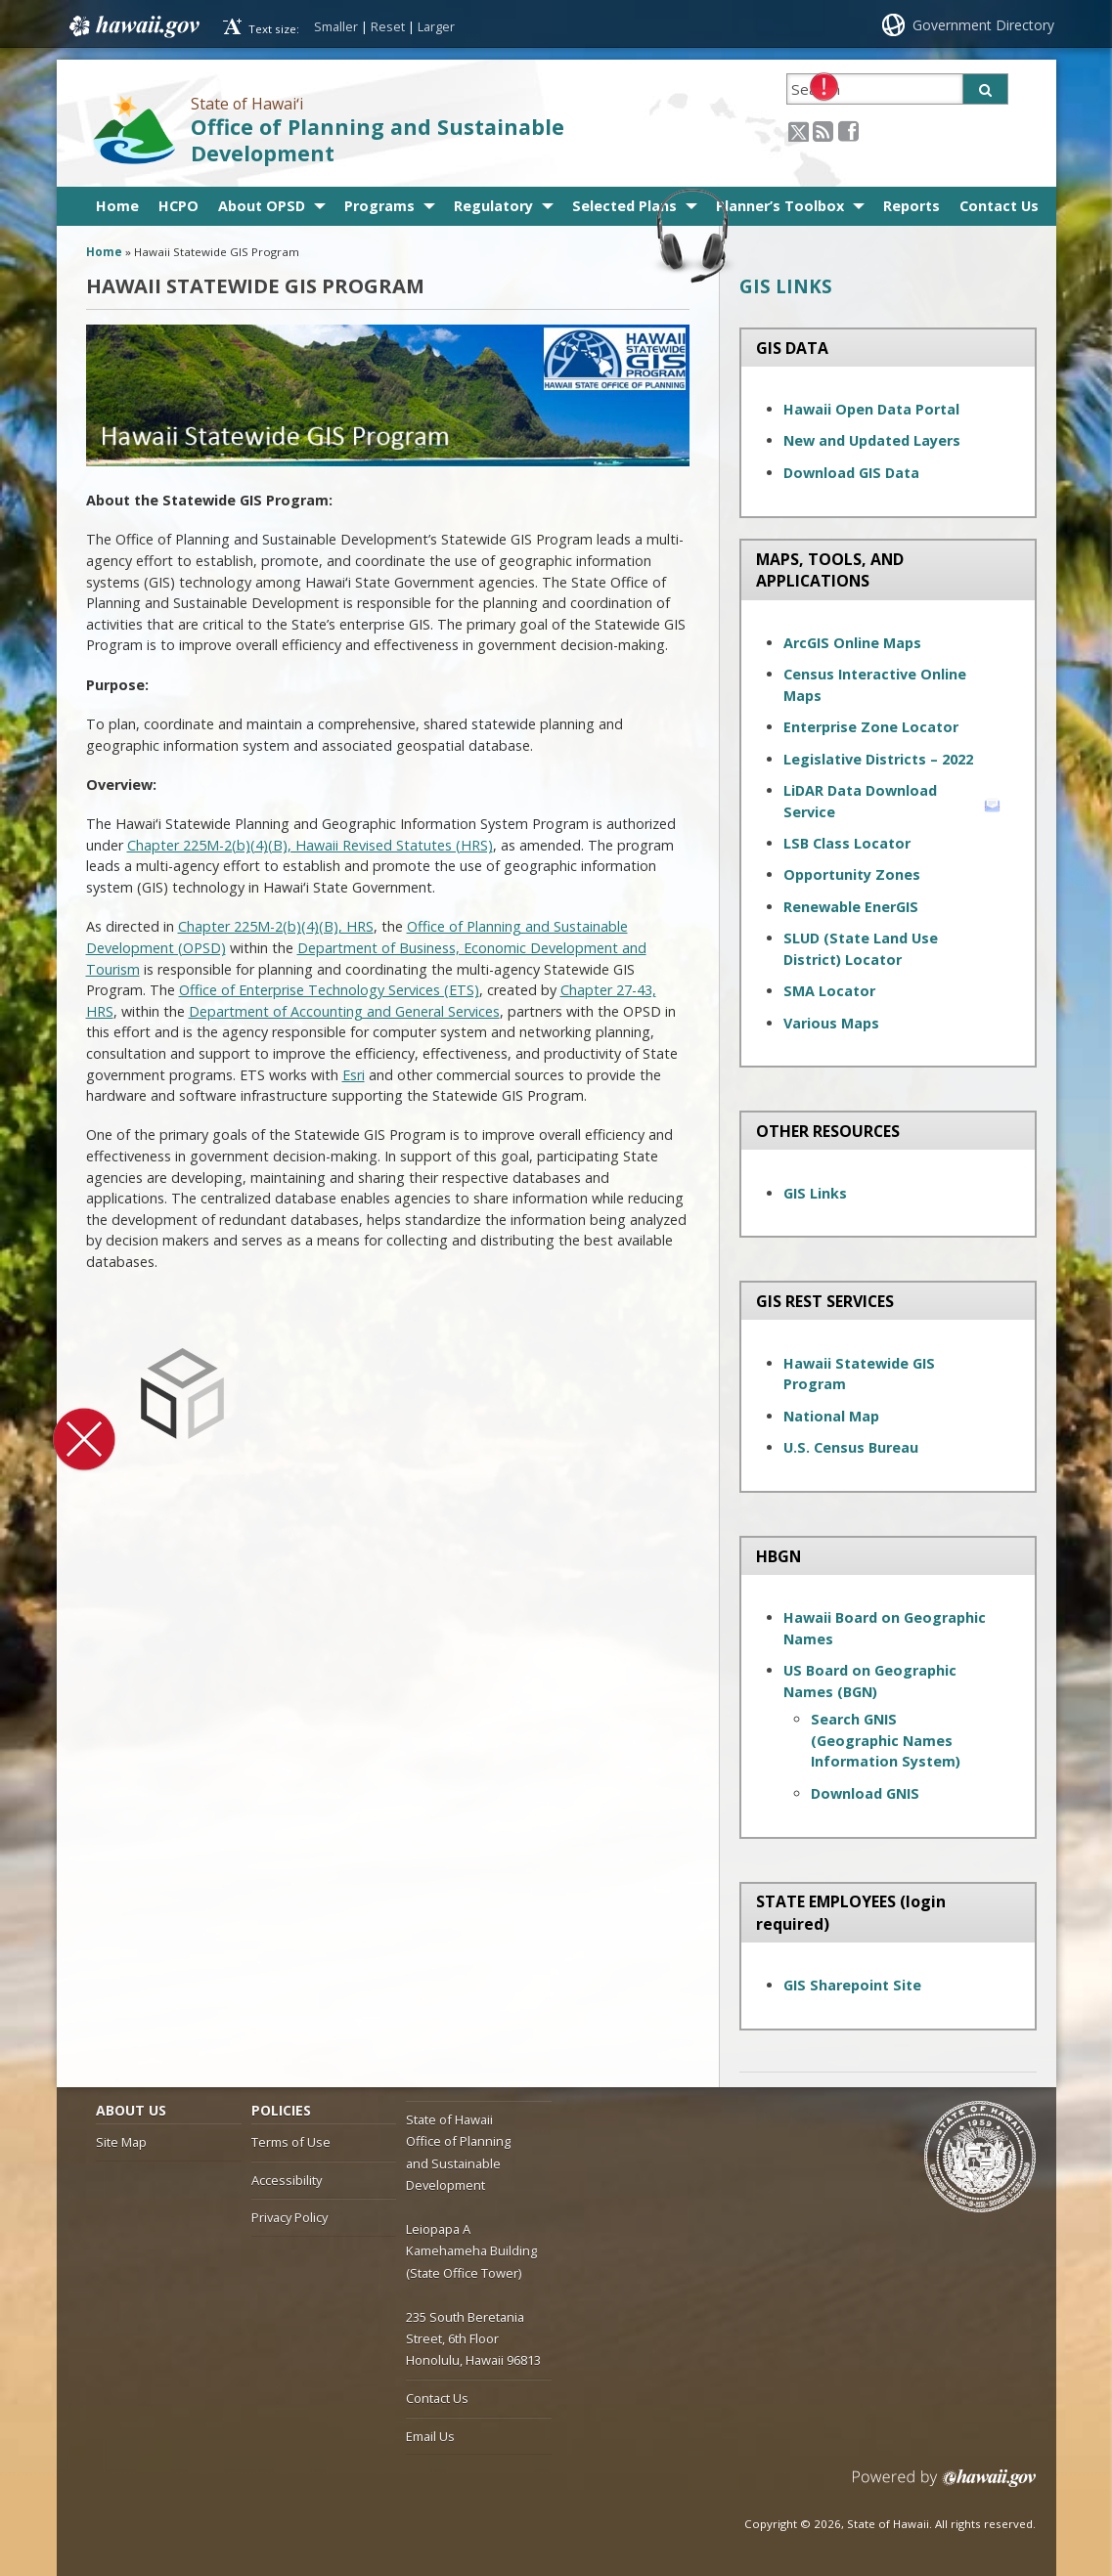  I want to click on indicates a file or item that cannot be read or accessed, so click(84, 1439).